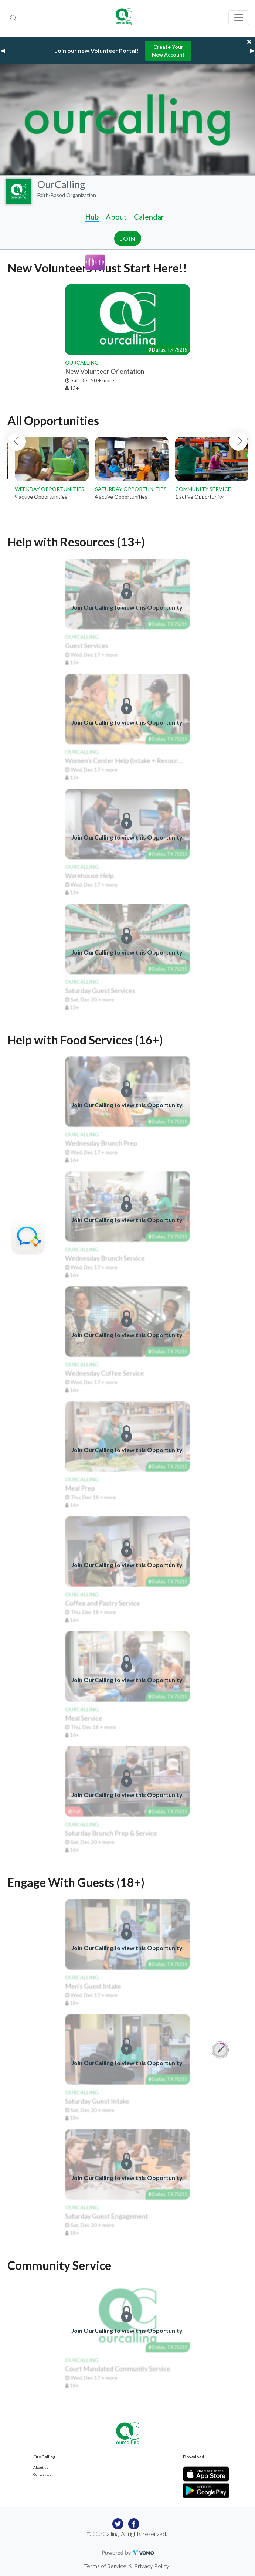  I want to click on open WeCom (WeChat Work) messaging app, so click(28, 1237).